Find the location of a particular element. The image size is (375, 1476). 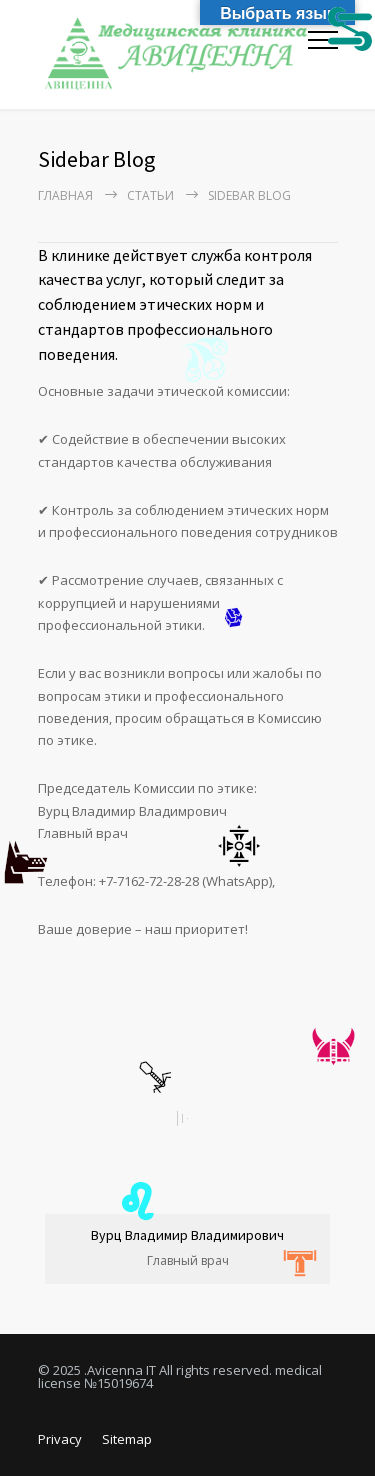

select dog or hound character class is located at coordinates (26, 862).